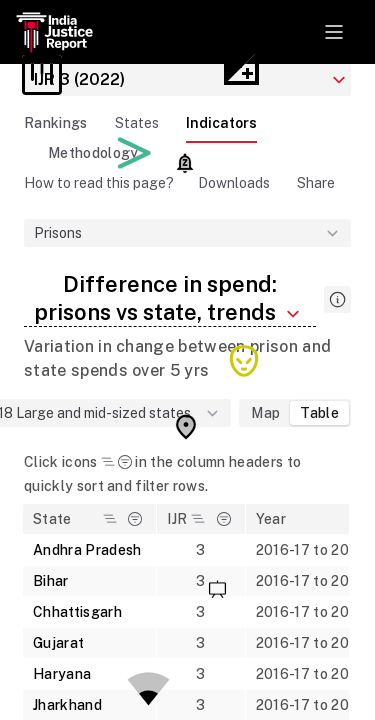  Describe the element at coordinates (241, 67) in the screenshot. I see `adjust image exposure settings` at that location.